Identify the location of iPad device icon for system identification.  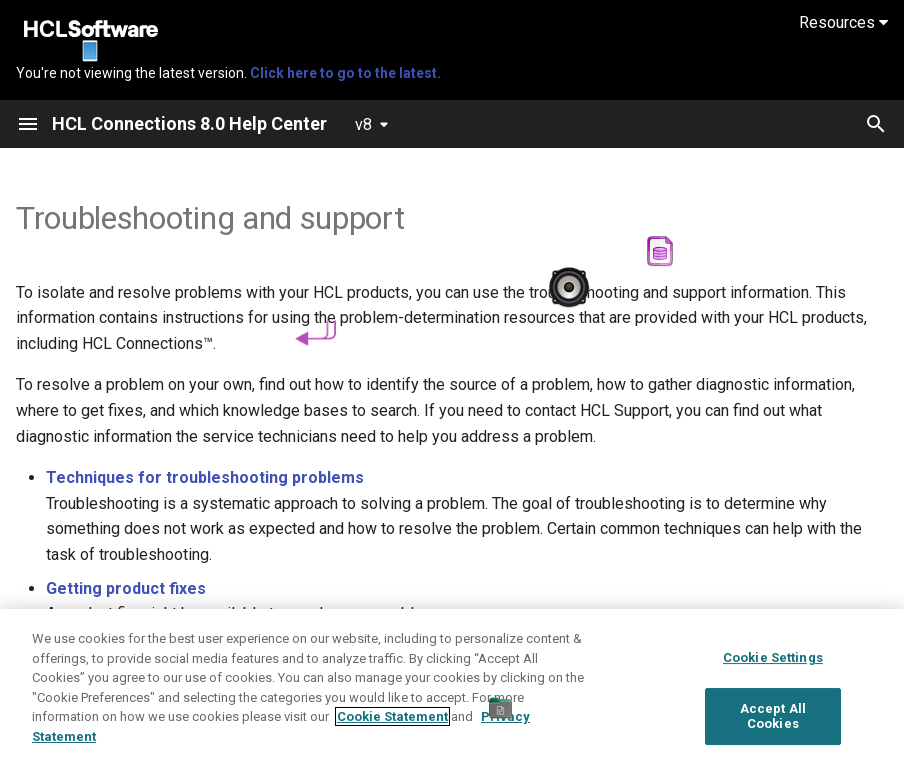
(90, 51).